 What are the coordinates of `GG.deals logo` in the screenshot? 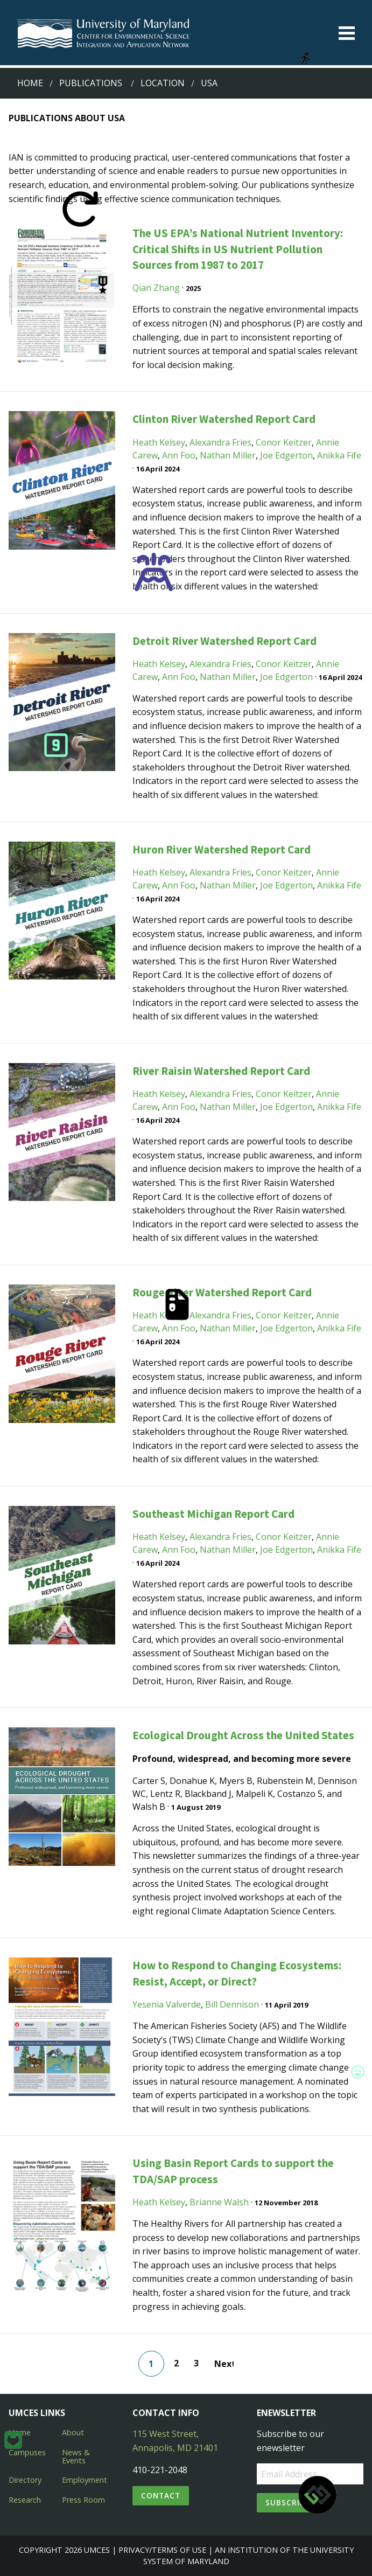 It's located at (317, 2495).